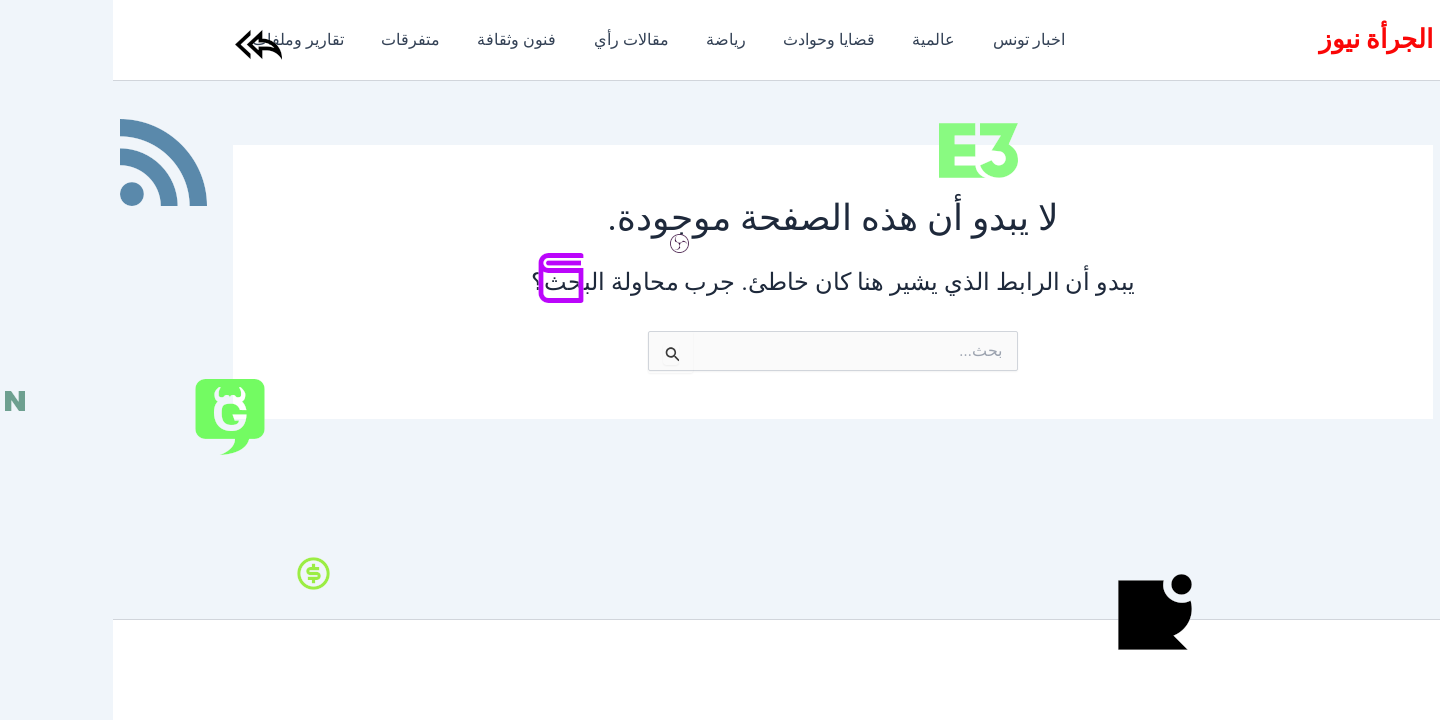 The image size is (1440, 720). I want to click on view account balance or financial summary, so click(313, 573).